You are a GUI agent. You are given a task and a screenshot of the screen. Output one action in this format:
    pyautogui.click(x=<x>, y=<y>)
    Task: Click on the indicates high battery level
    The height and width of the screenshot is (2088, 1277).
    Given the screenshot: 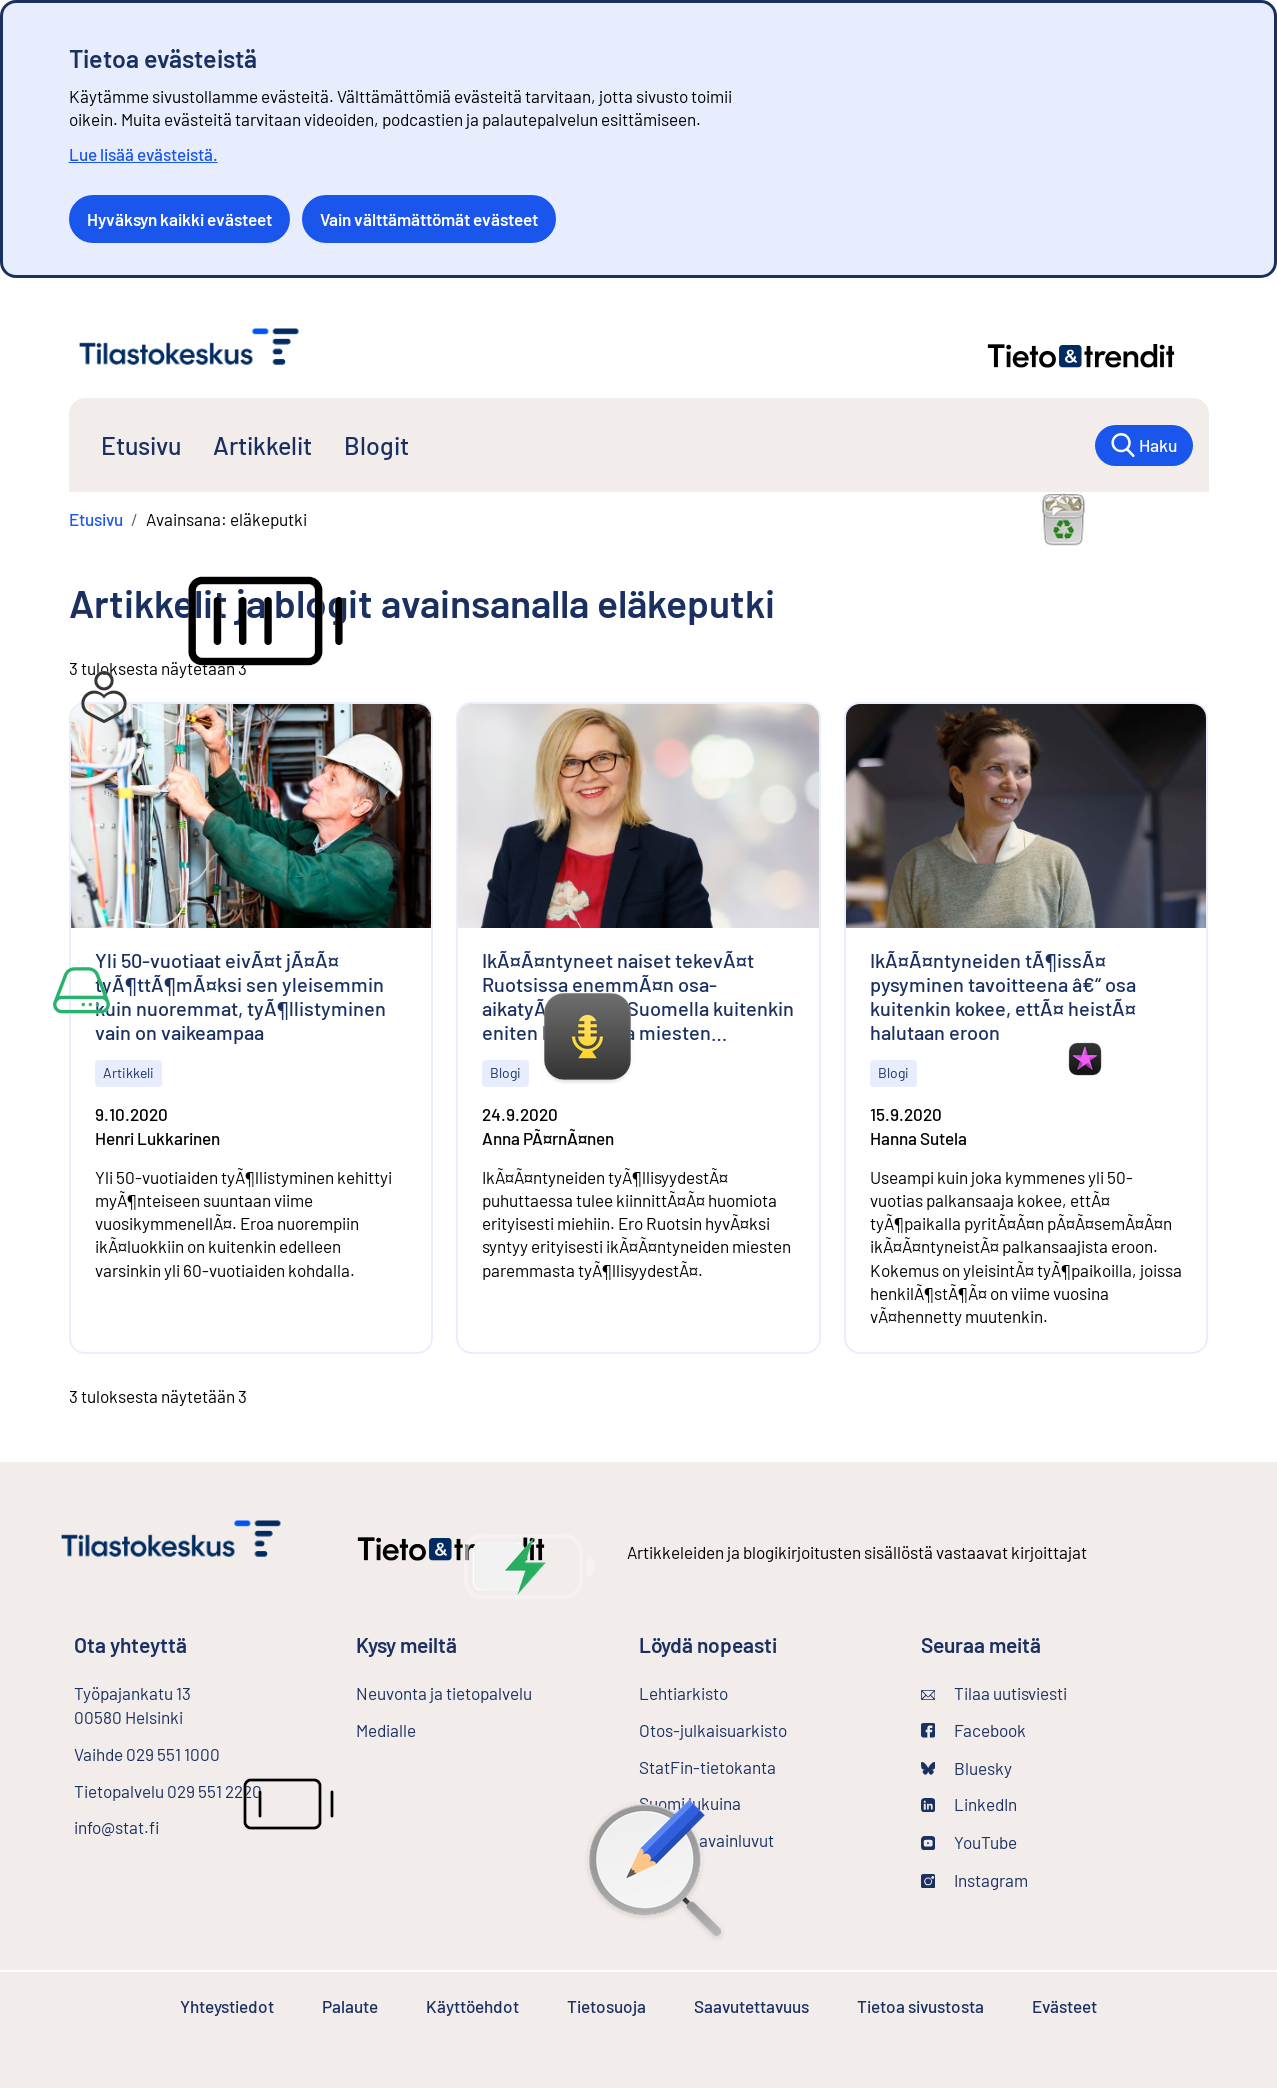 What is the action you would take?
    pyautogui.click(x=263, y=621)
    